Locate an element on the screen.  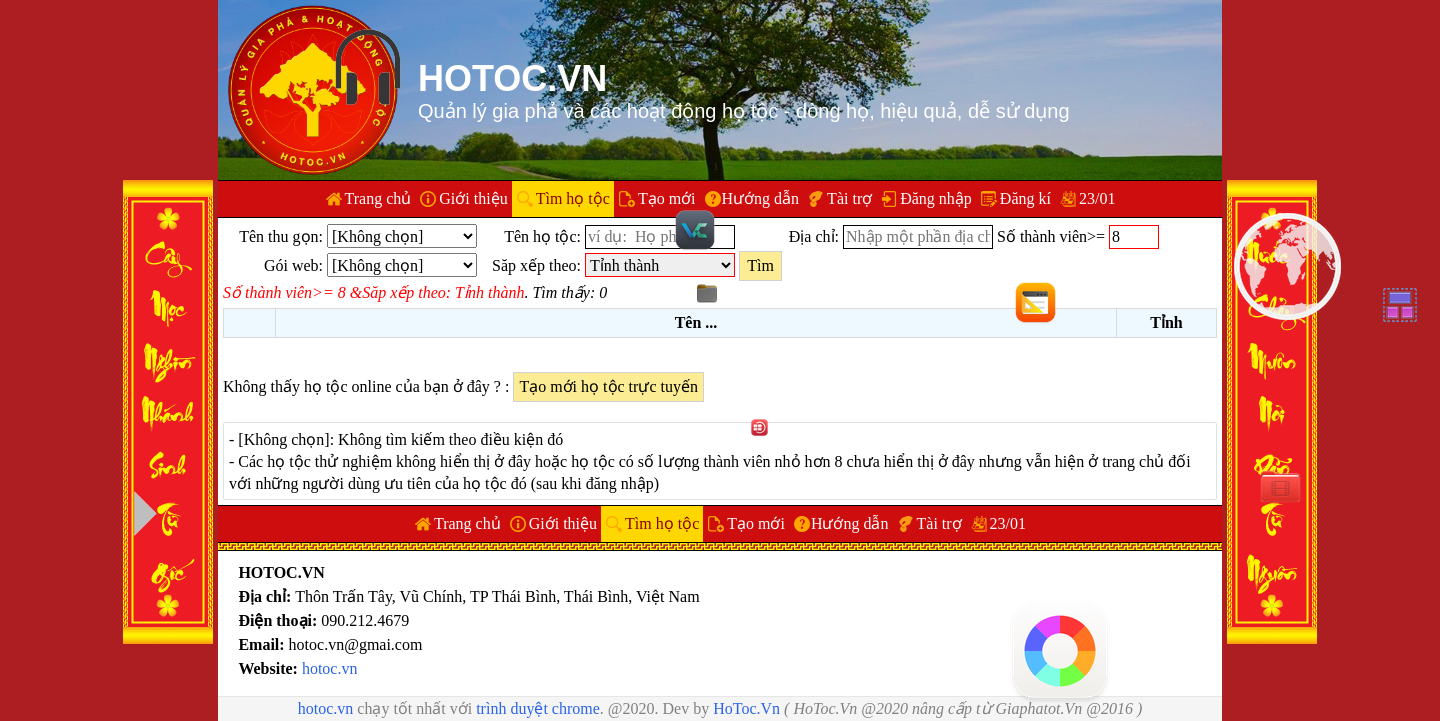
open Cambalache GTK UI designer app is located at coordinates (1035, 302).